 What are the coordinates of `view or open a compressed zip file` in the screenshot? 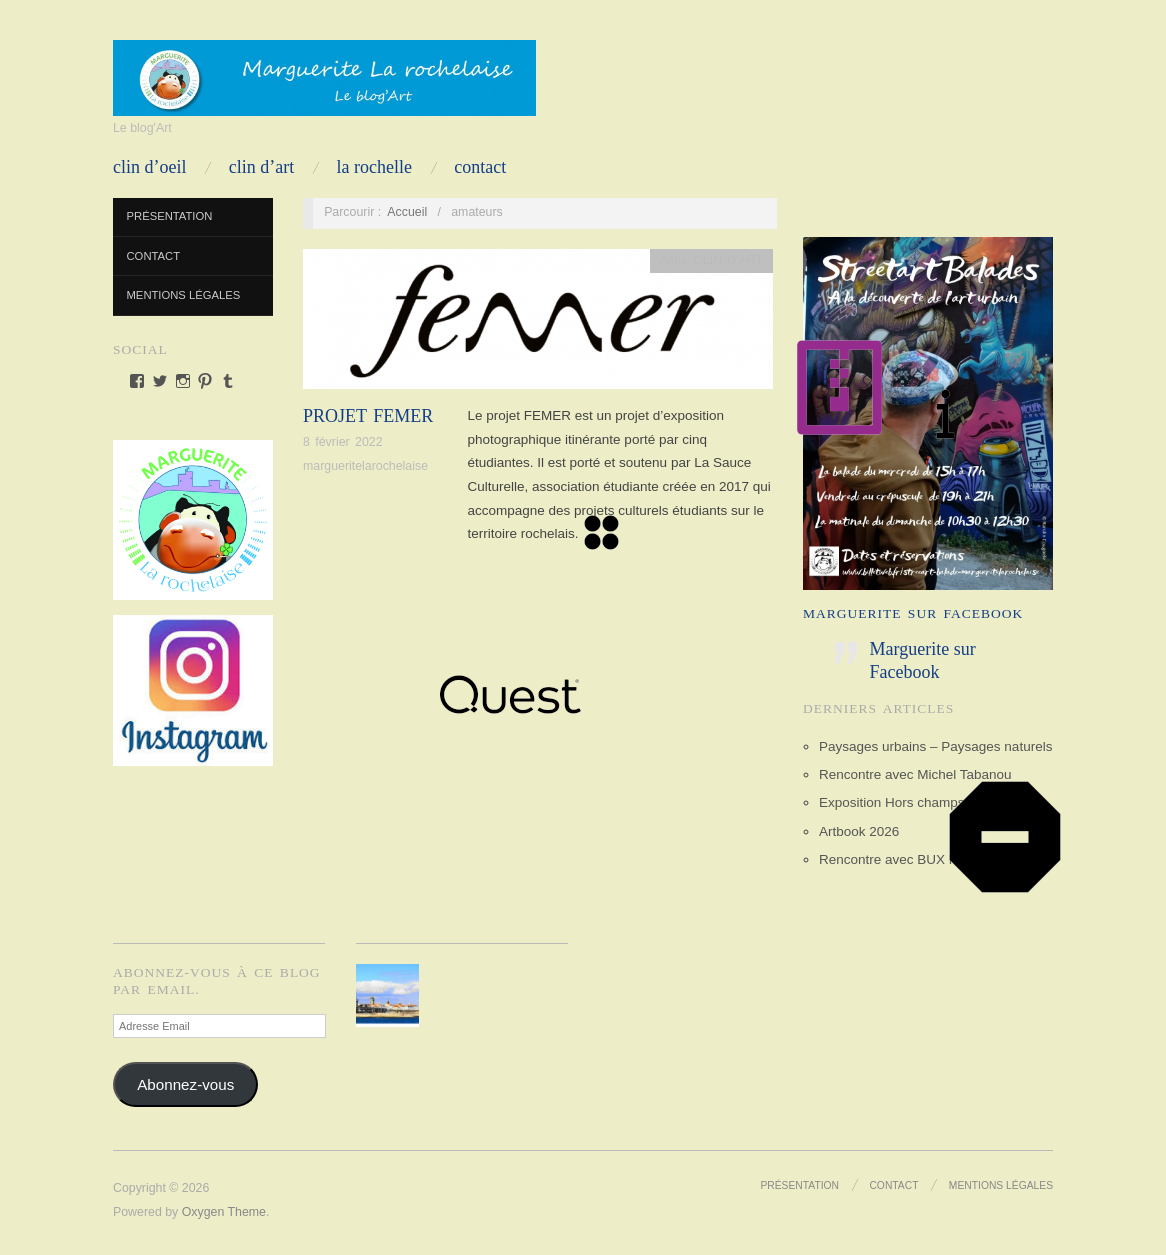 It's located at (839, 387).